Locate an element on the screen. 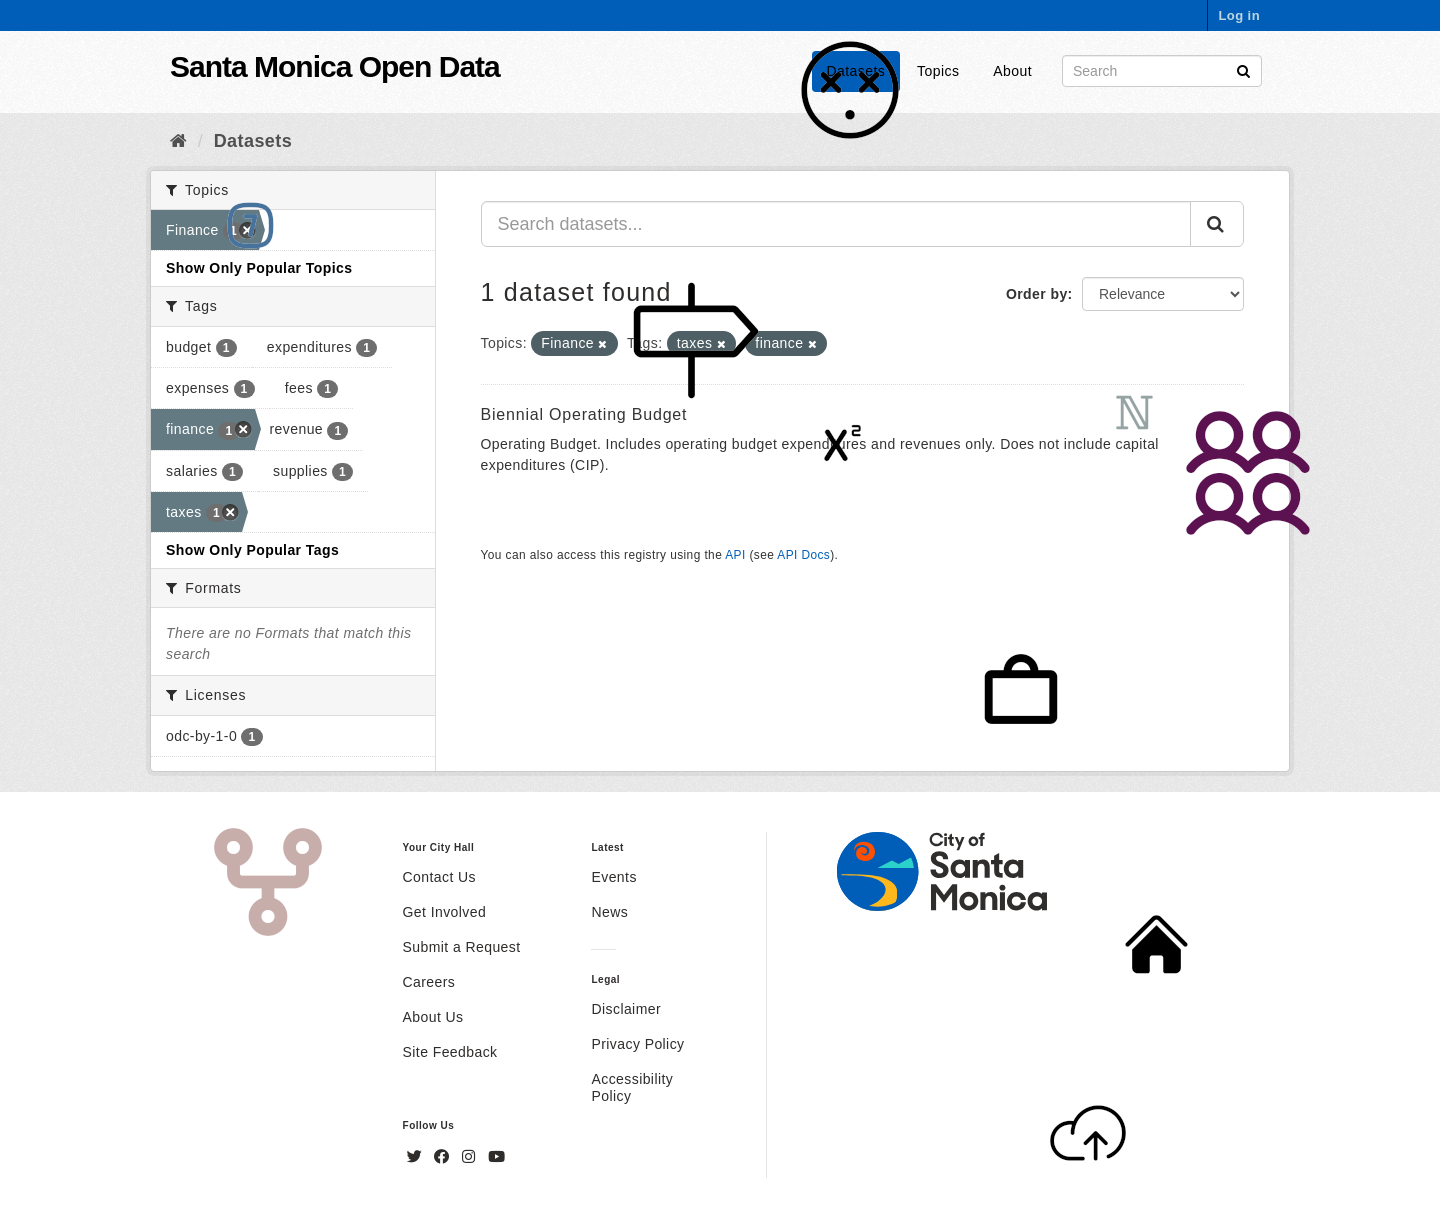  view your shopping bag is located at coordinates (1021, 693).